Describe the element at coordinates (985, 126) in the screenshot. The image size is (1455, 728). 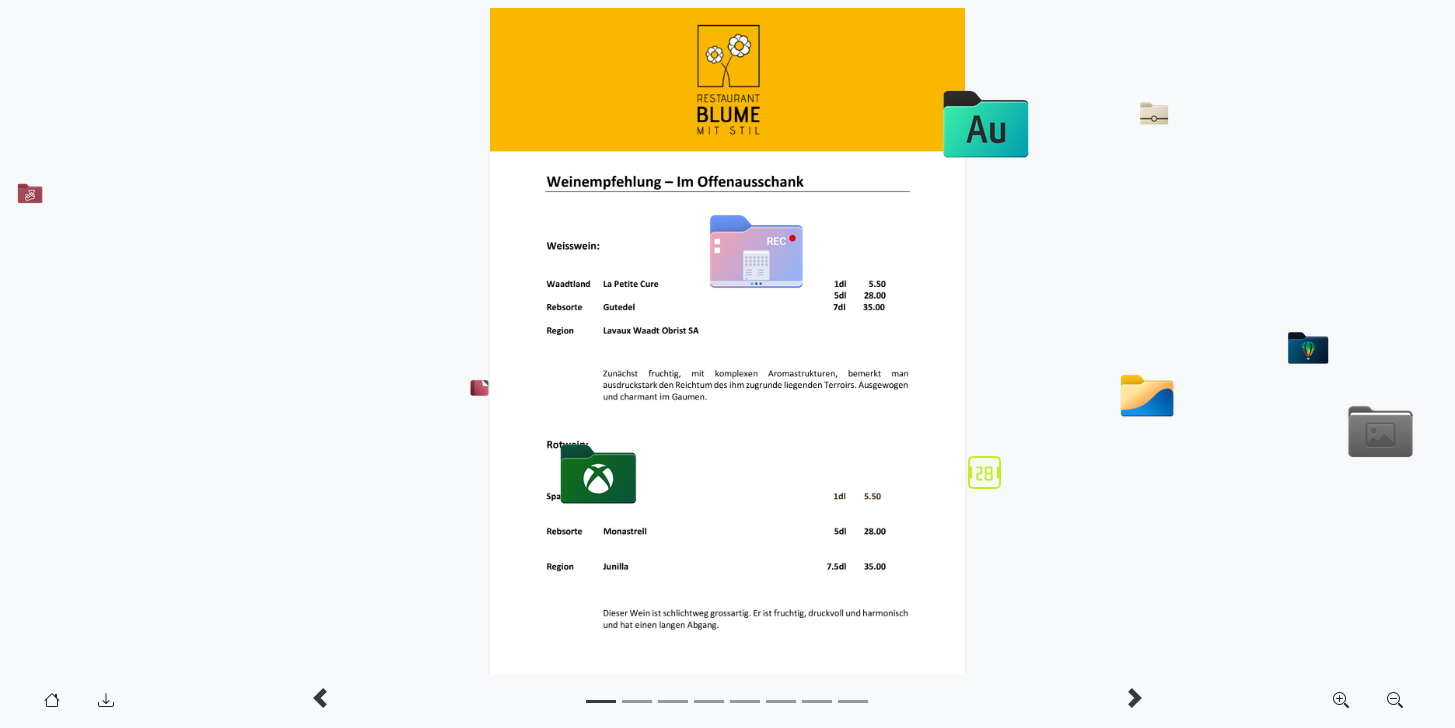
I see `open Adobe Audition project files folder` at that location.